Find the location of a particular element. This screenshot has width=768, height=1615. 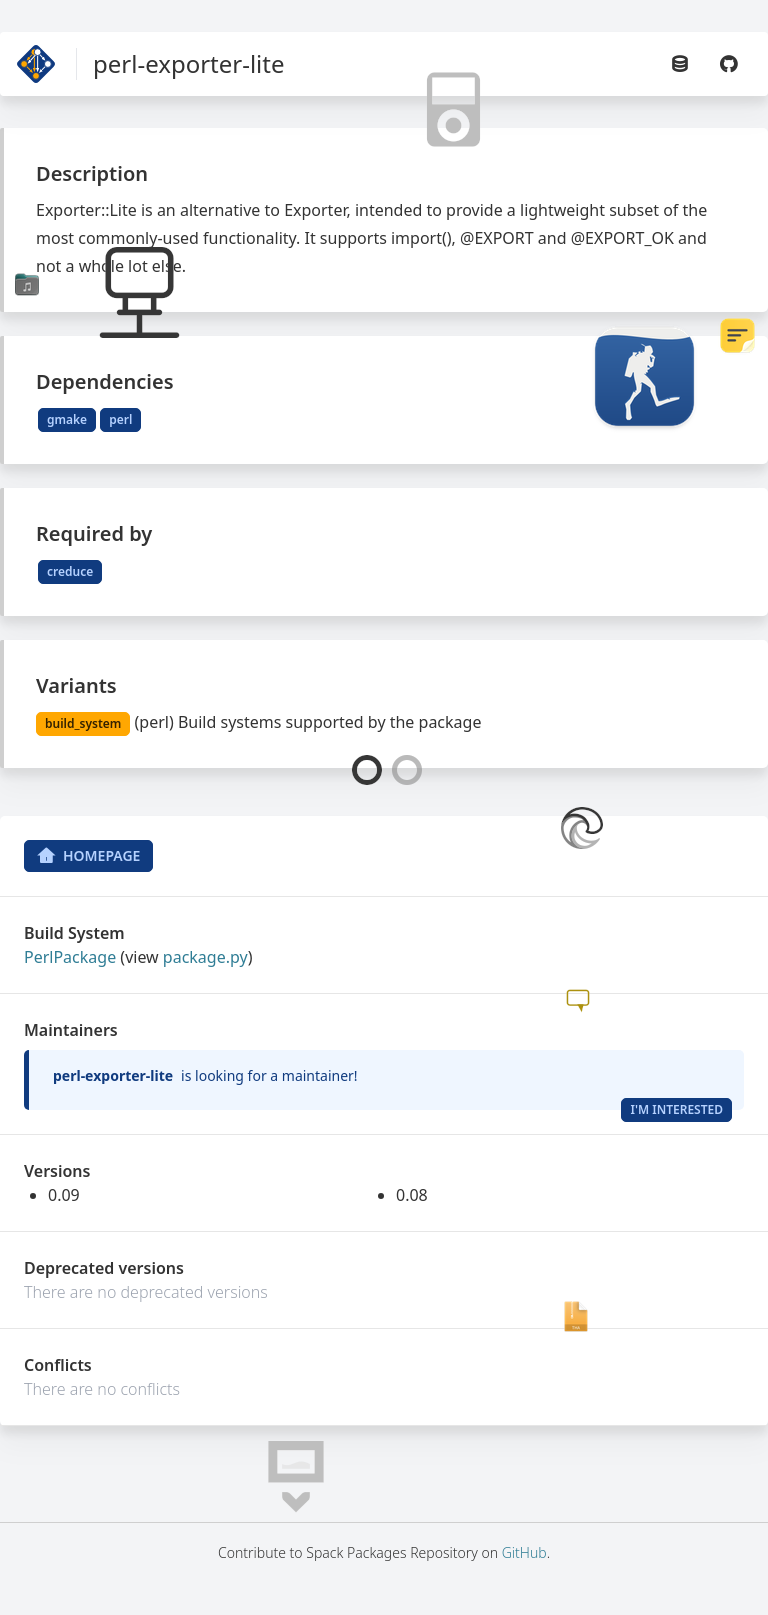

access media player device is located at coordinates (453, 109).